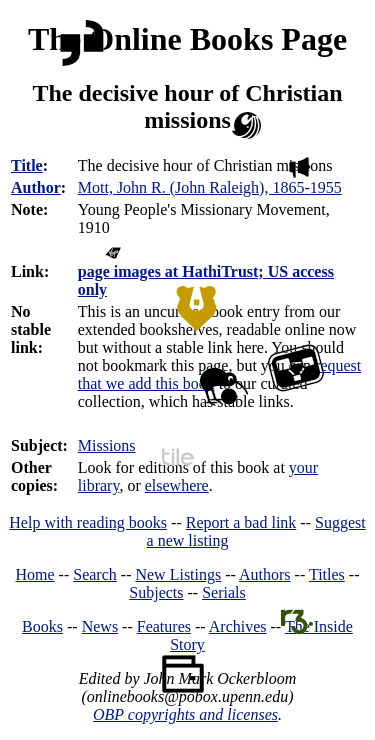  What do you see at coordinates (113, 253) in the screenshot?
I see `virgin atlantic airline logo` at bounding box center [113, 253].